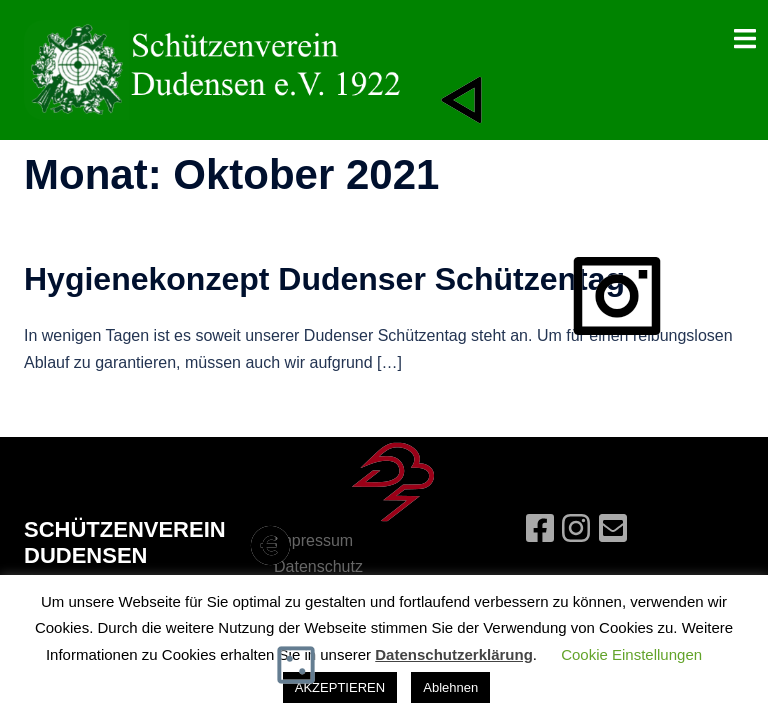 This screenshot has width=768, height=720. What do you see at coordinates (617, 296) in the screenshot?
I see `open camera to take a photo` at bounding box center [617, 296].